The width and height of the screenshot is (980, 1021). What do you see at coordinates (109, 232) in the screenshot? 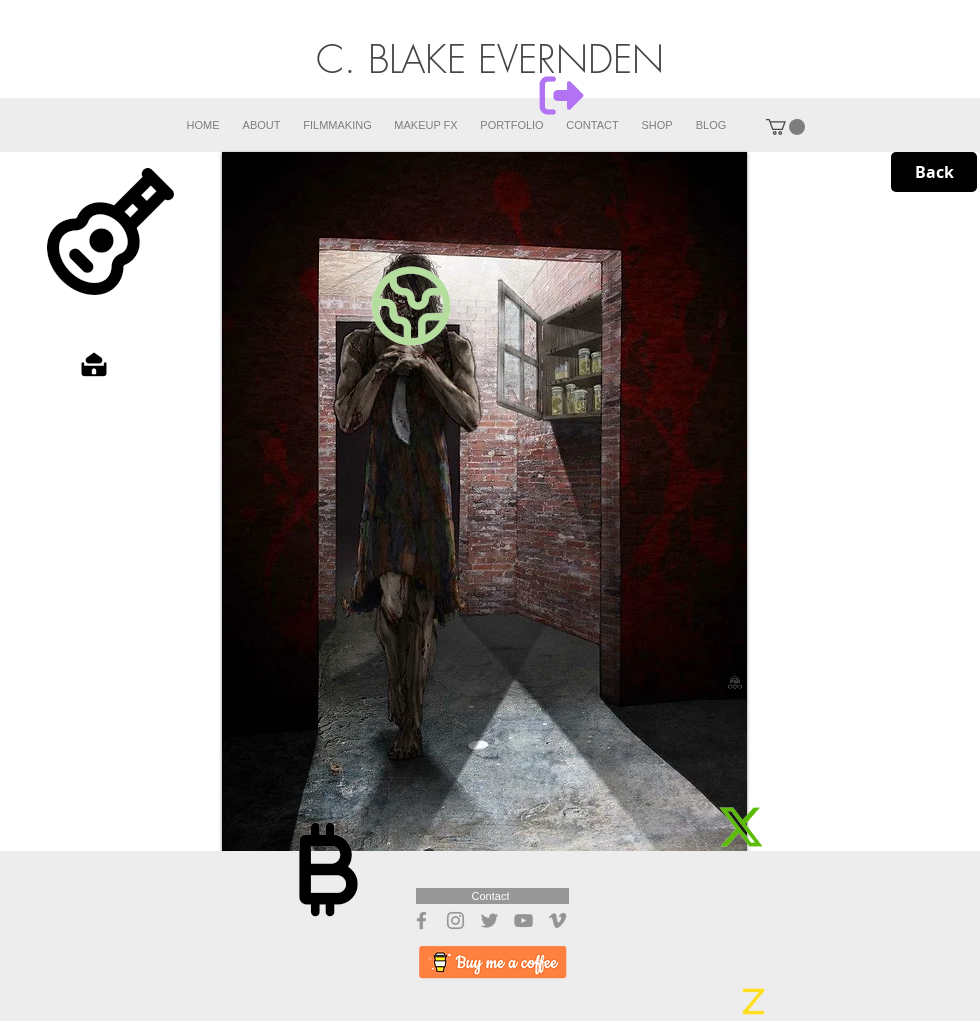
I see `access music or instrument settings` at bounding box center [109, 232].